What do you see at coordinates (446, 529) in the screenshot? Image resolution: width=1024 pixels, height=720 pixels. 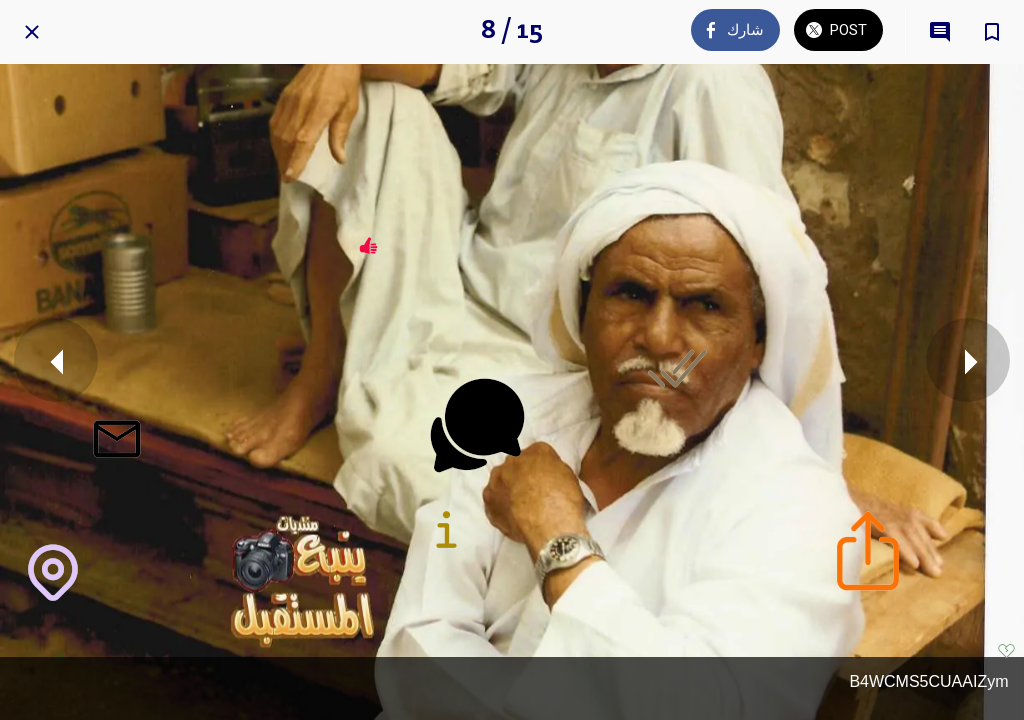 I see `view more information or details` at bounding box center [446, 529].